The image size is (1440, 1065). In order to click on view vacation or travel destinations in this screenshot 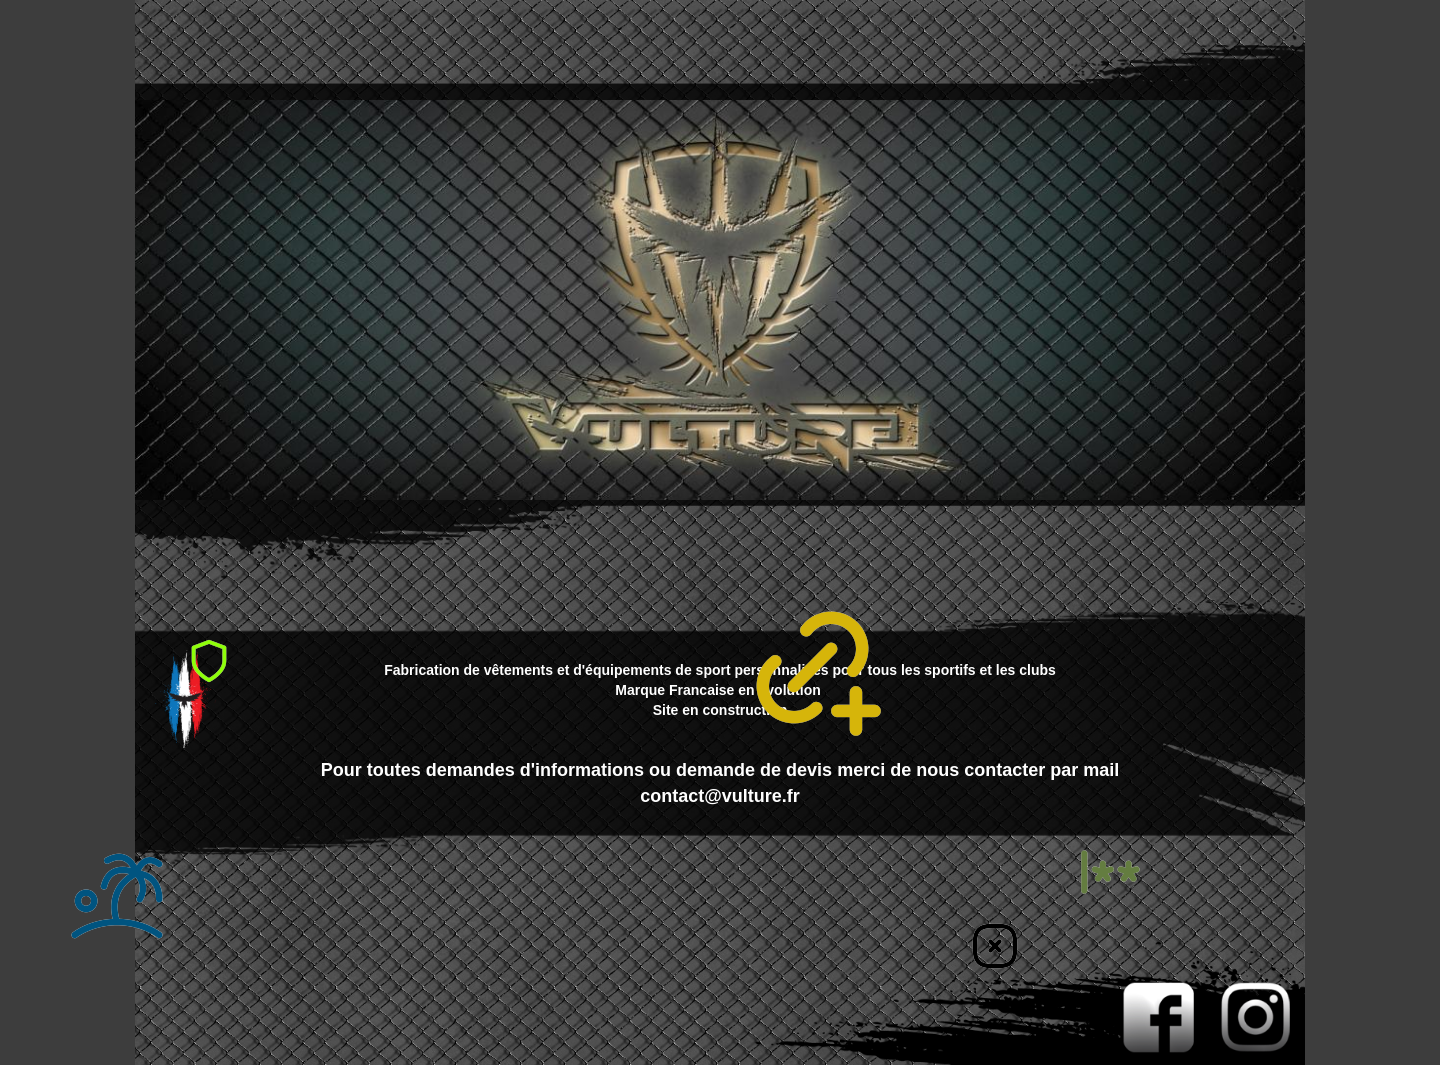, I will do `click(117, 896)`.